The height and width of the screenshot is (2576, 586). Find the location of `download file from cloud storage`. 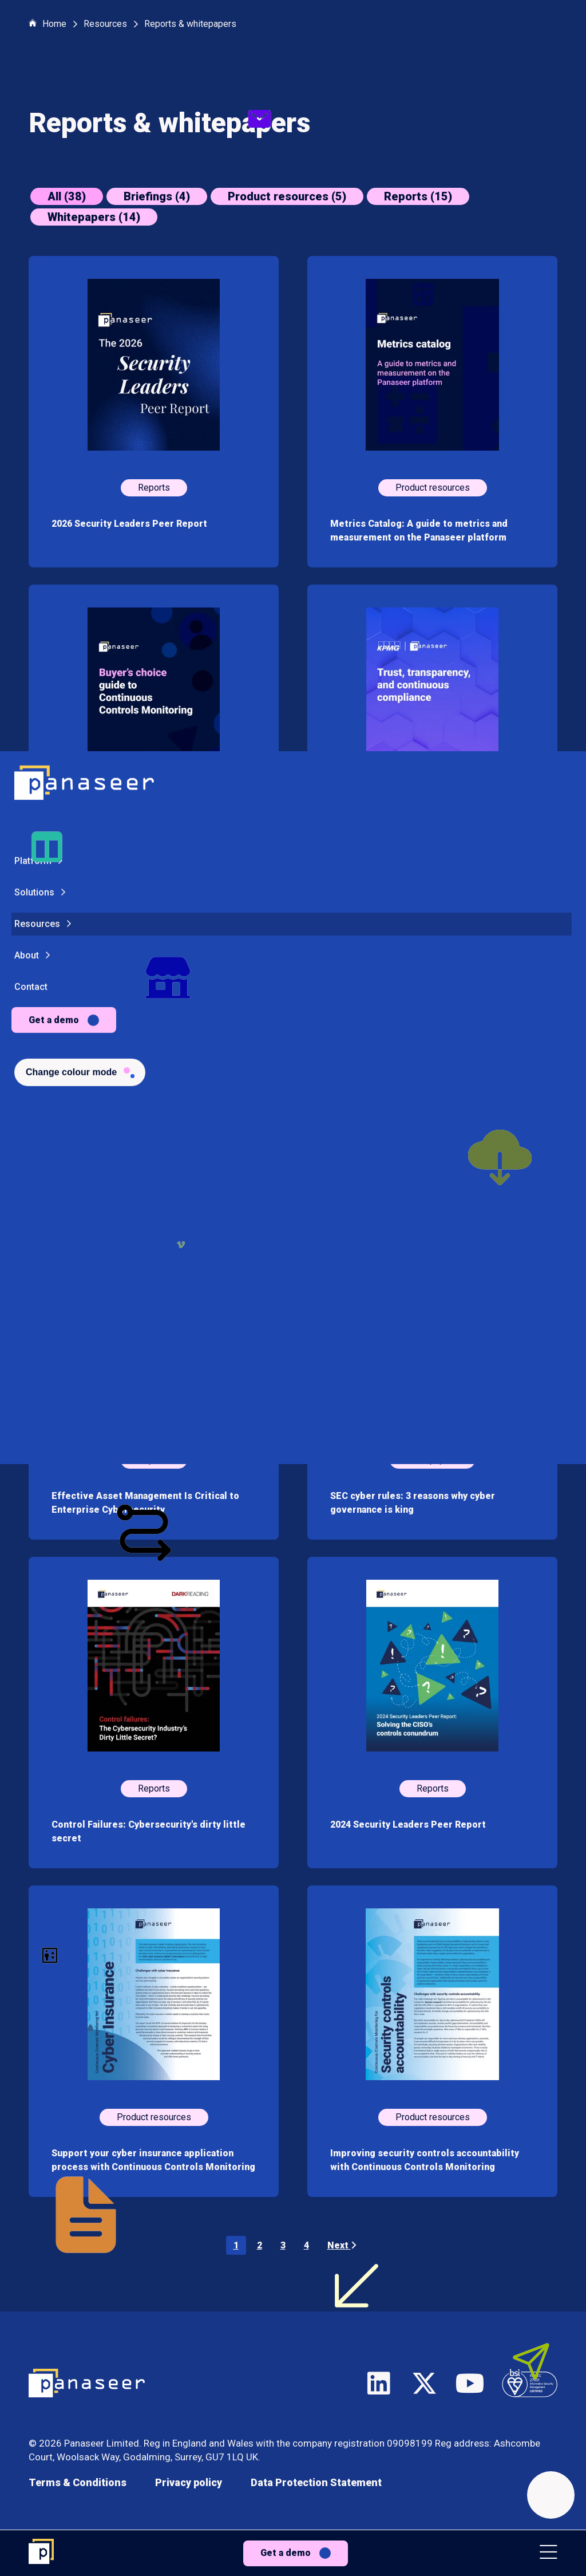

download file from cloud storage is located at coordinates (500, 1157).